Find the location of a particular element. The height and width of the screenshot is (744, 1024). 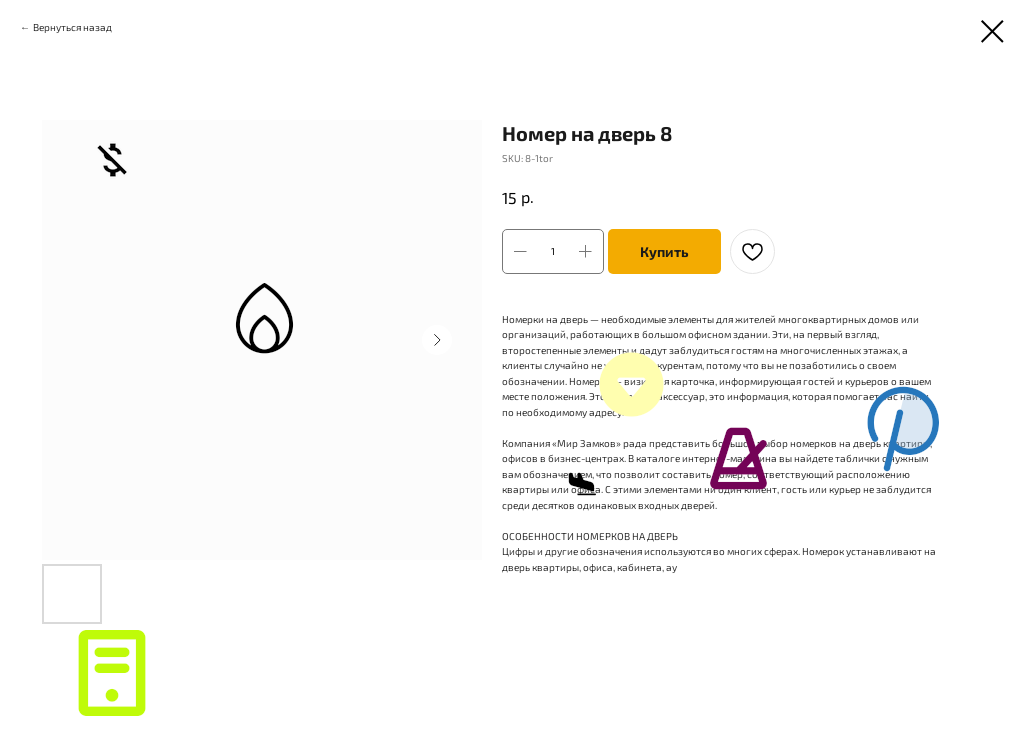

indicates no cost or free item is located at coordinates (112, 160).